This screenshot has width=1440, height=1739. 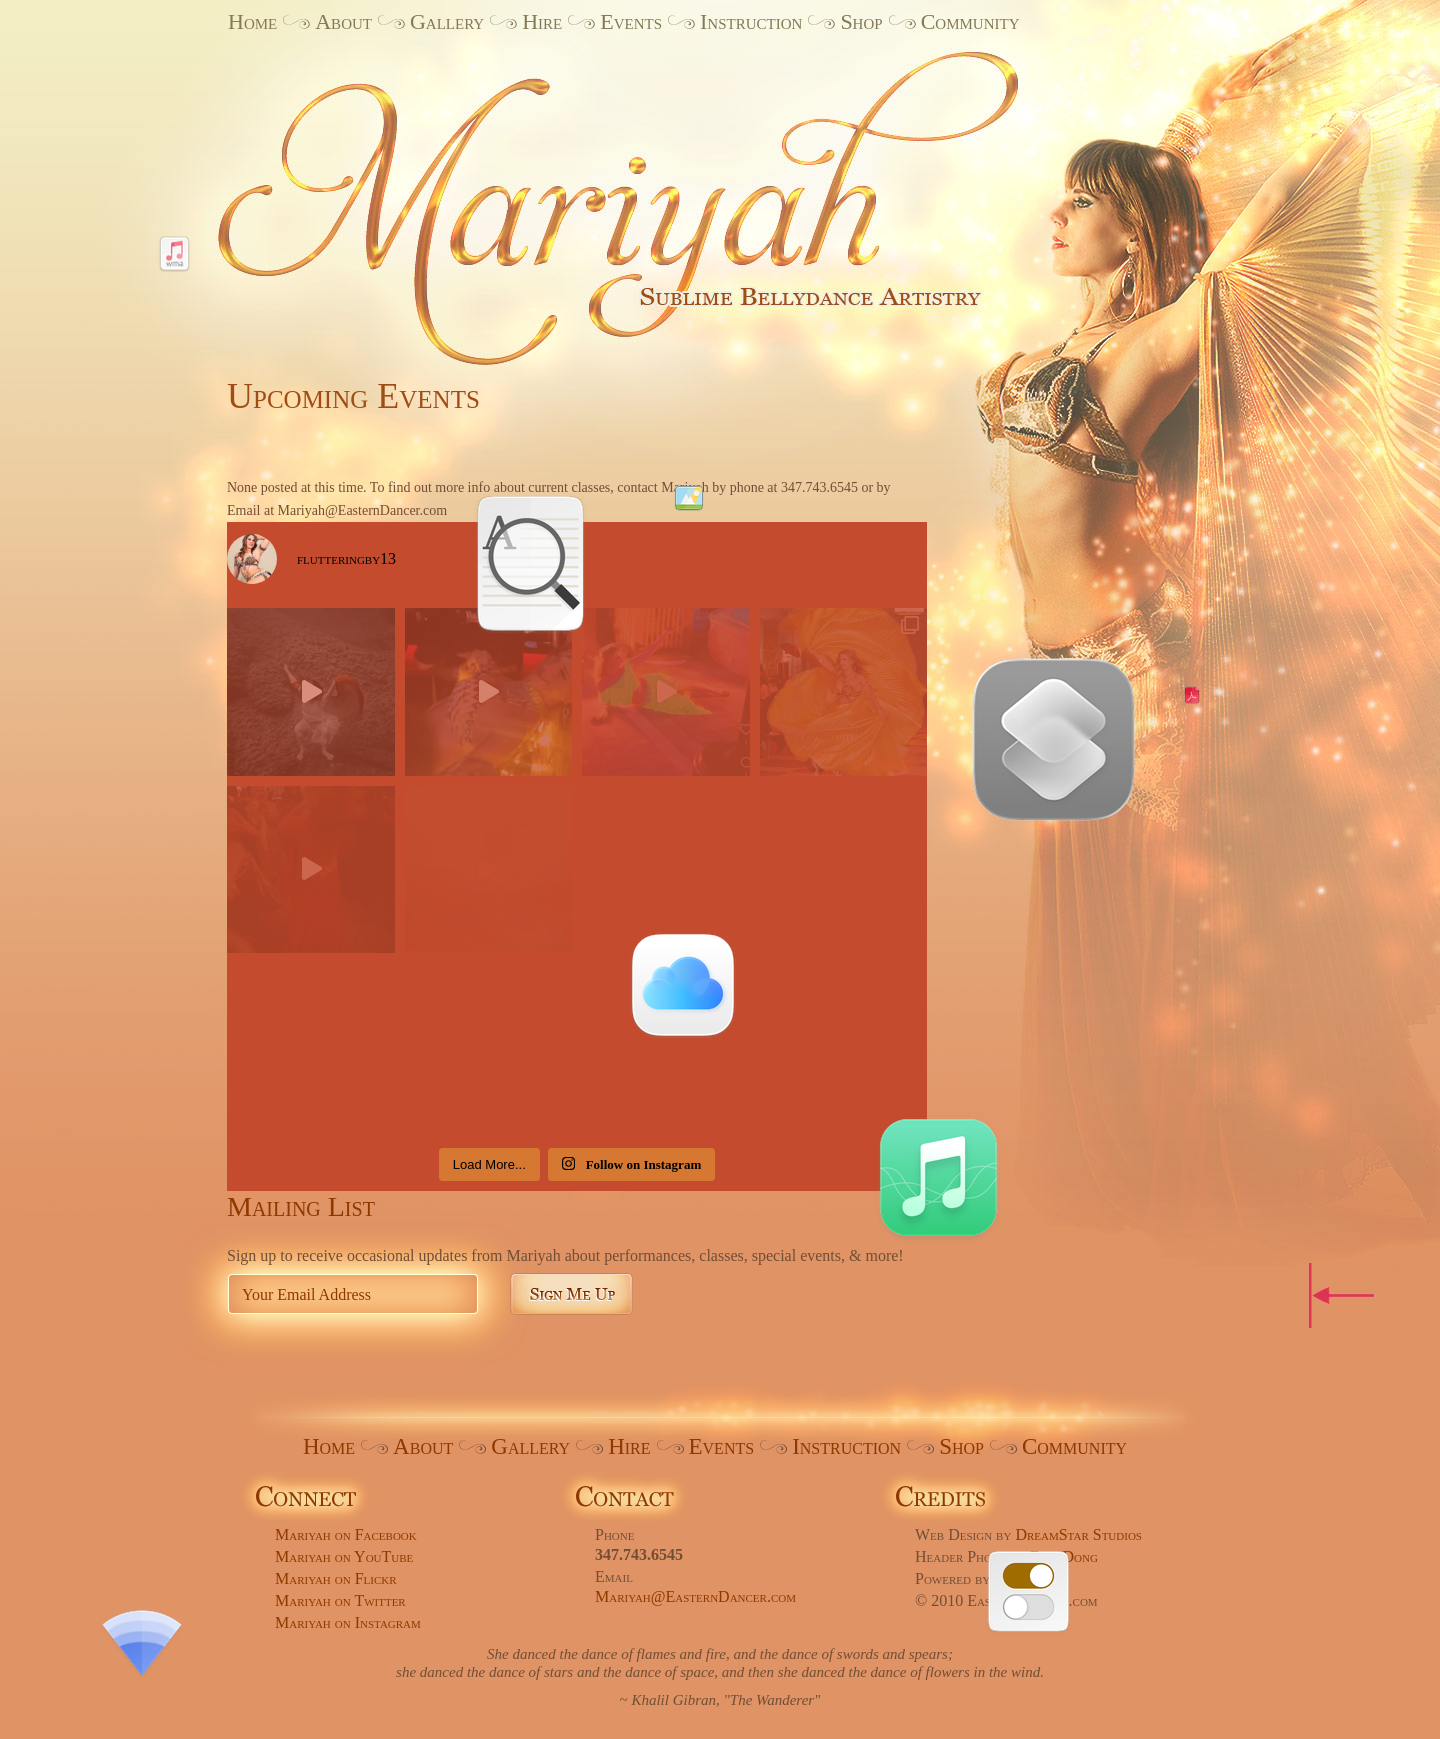 What do you see at coordinates (530, 563) in the screenshot?
I see `open document viewer application` at bounding box center [530, 563].